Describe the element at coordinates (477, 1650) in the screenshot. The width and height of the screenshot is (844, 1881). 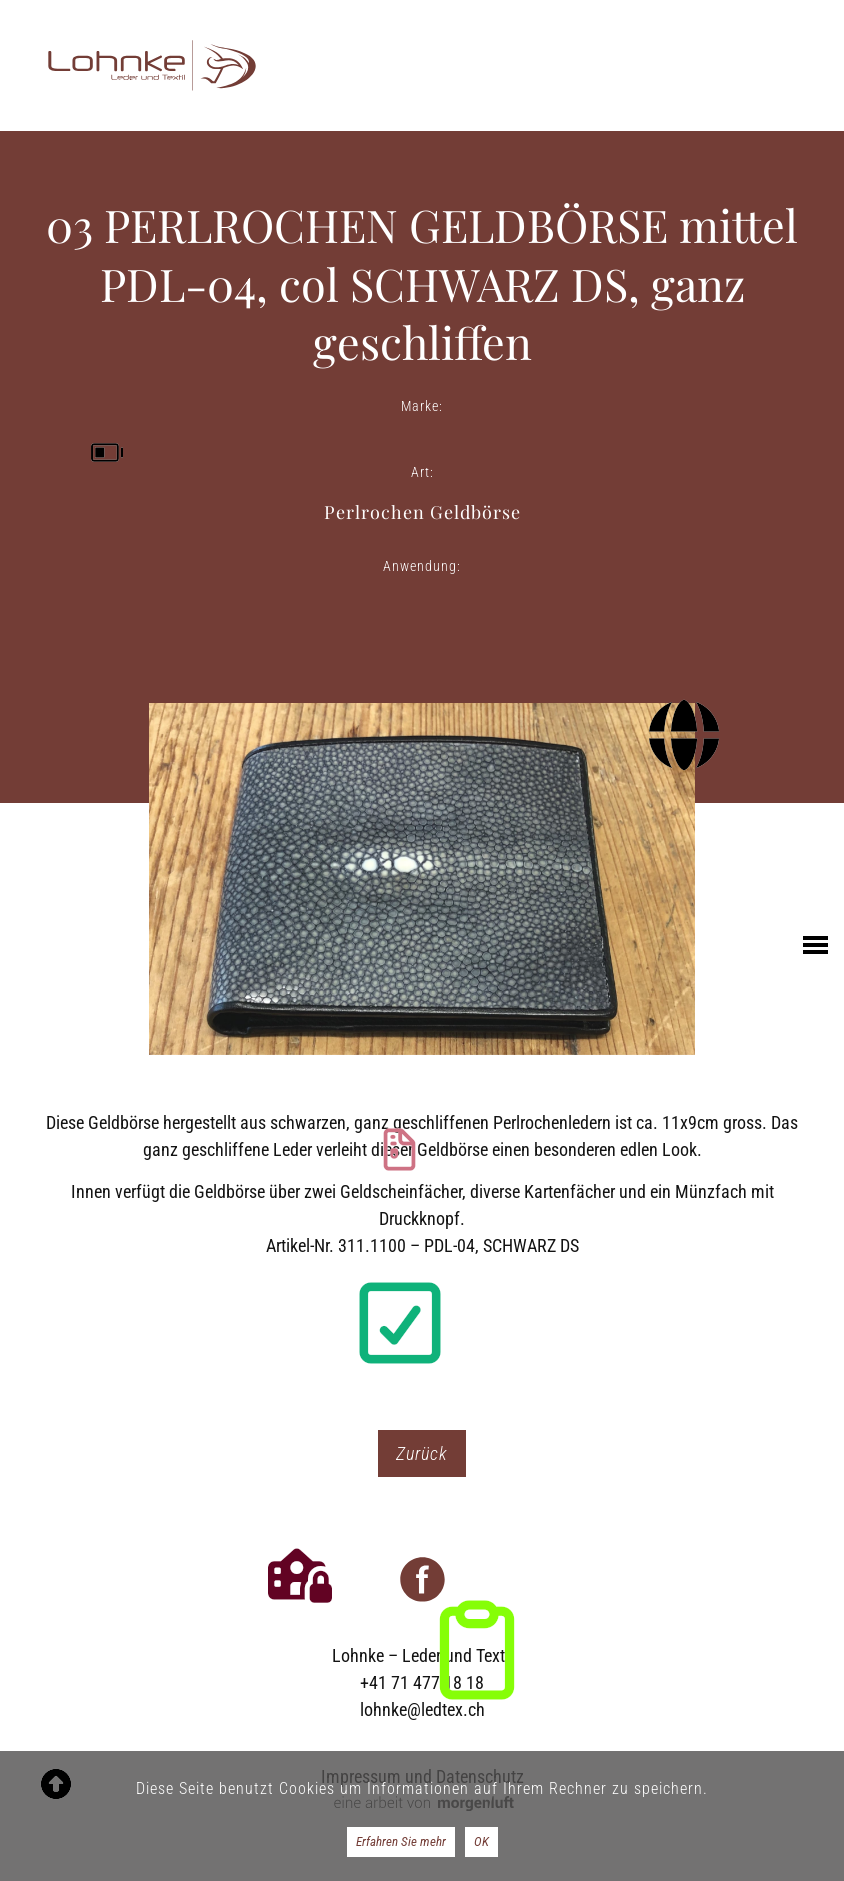
I see `copy to clipboard` at that location.